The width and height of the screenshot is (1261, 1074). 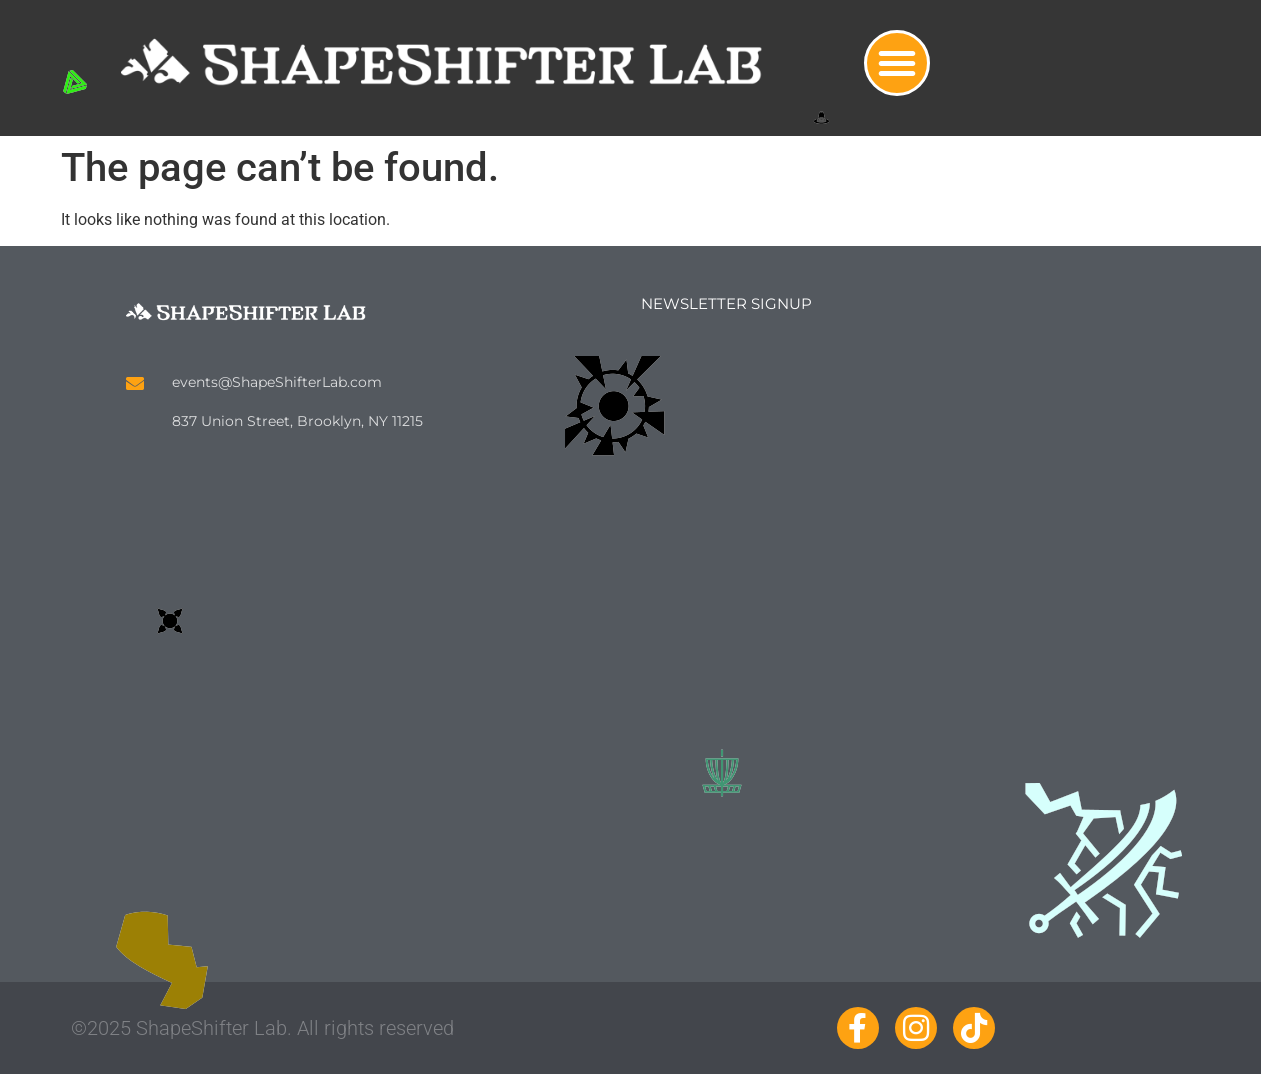 I want to click on access disc golf course information, so click(x=722, y=773).